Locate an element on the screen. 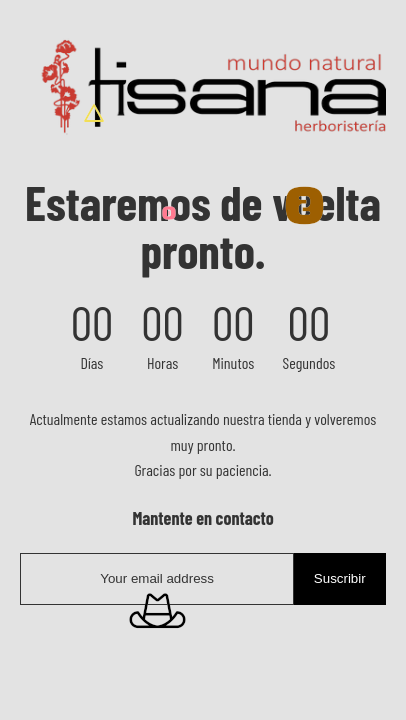 The width and height of the screenshot is (406, 720). select western or country theme is located at coordinates (157, 612).